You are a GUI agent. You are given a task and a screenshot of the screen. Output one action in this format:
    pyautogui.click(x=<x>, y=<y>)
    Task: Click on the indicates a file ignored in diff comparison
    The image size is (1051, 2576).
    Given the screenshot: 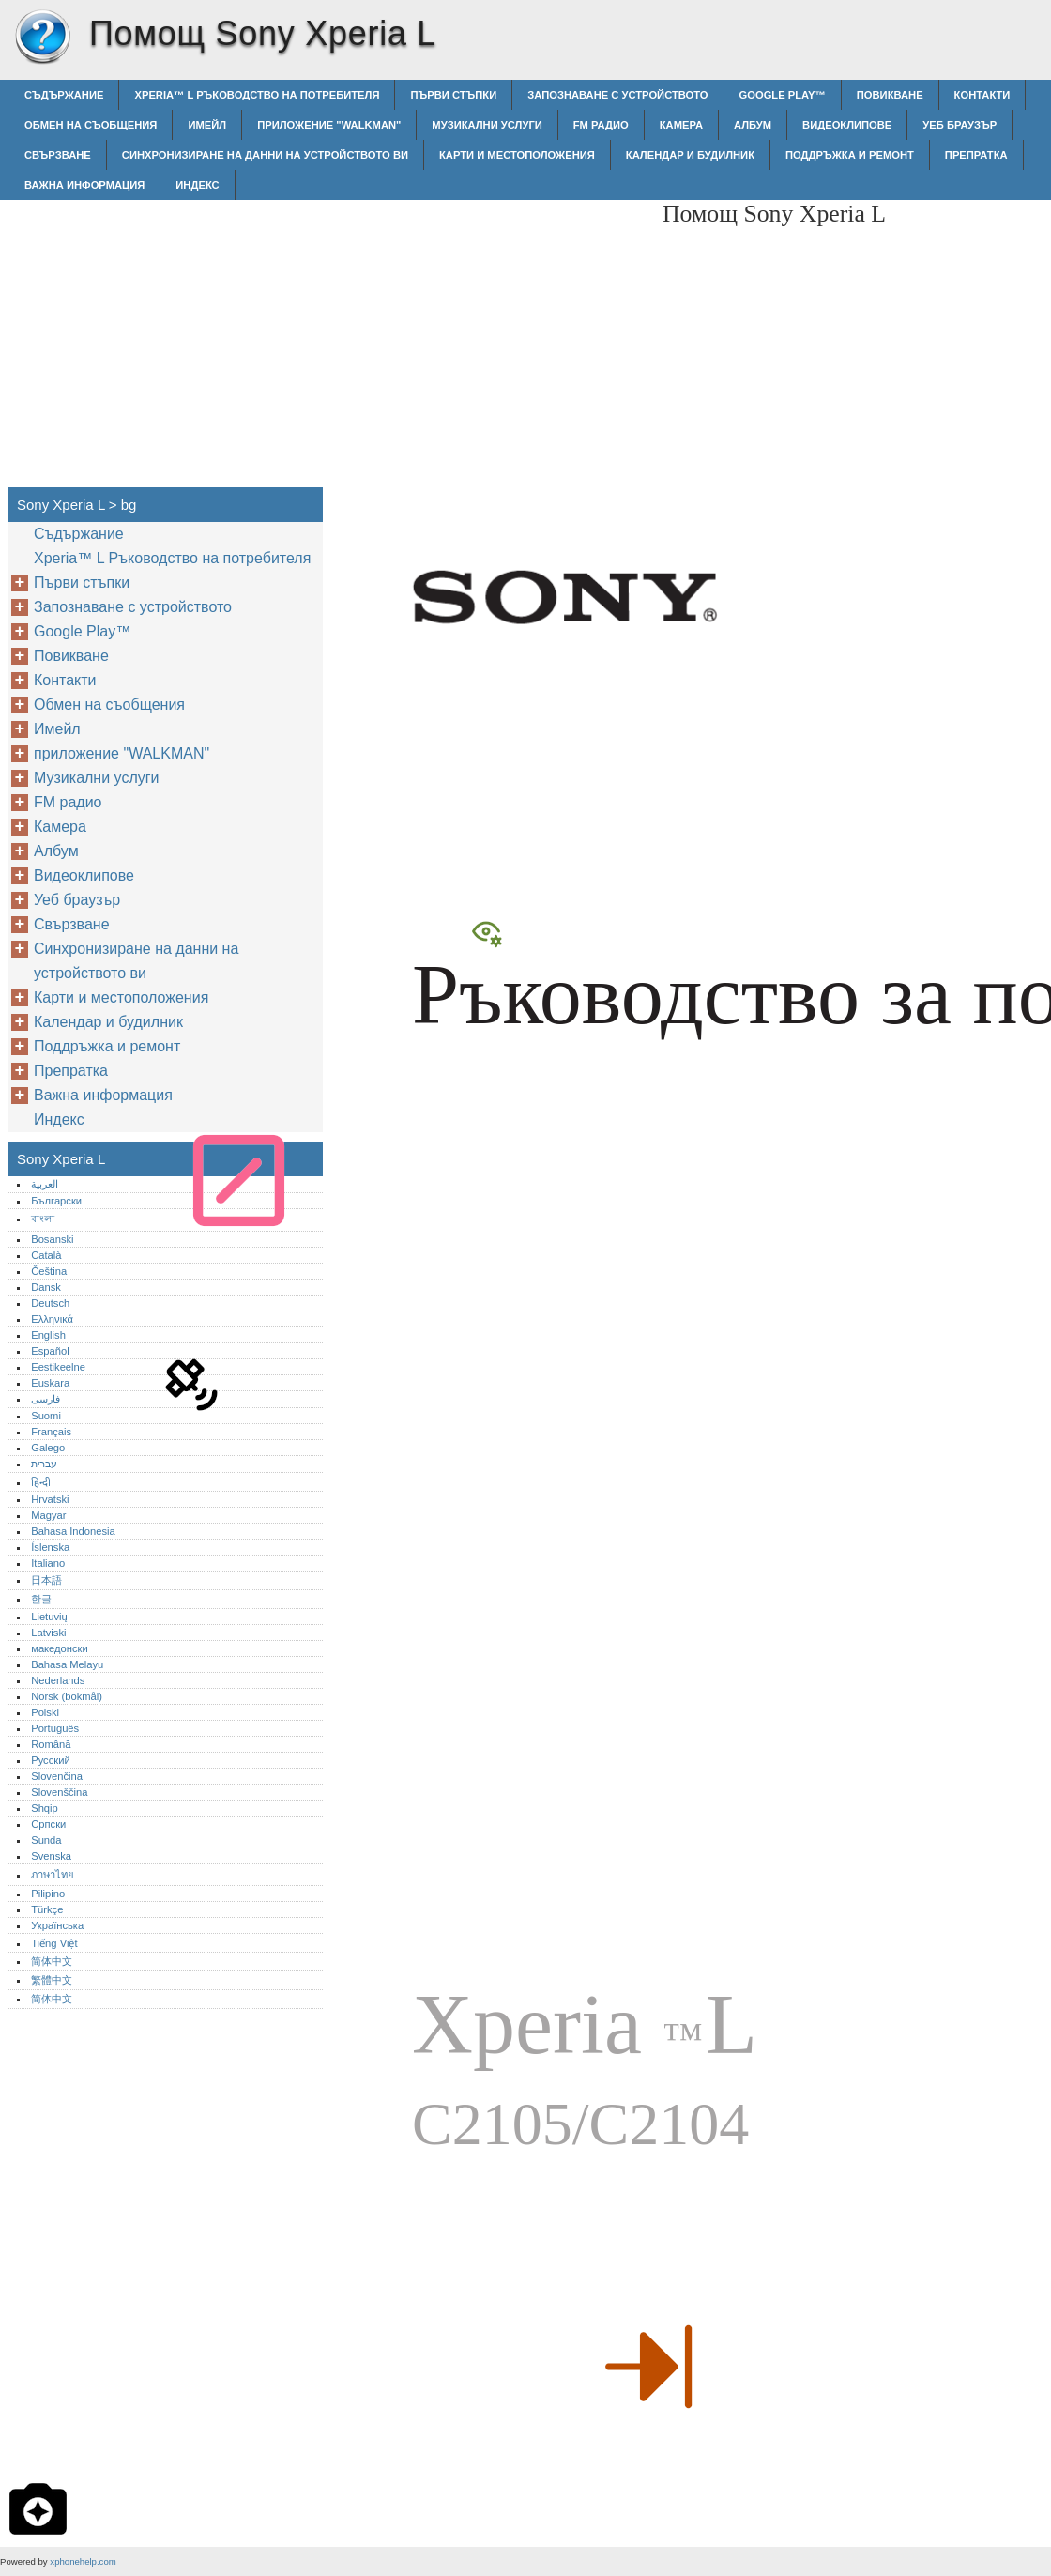 What is the action you would take?
    pyautogui.click(x=238, y=1180)
    